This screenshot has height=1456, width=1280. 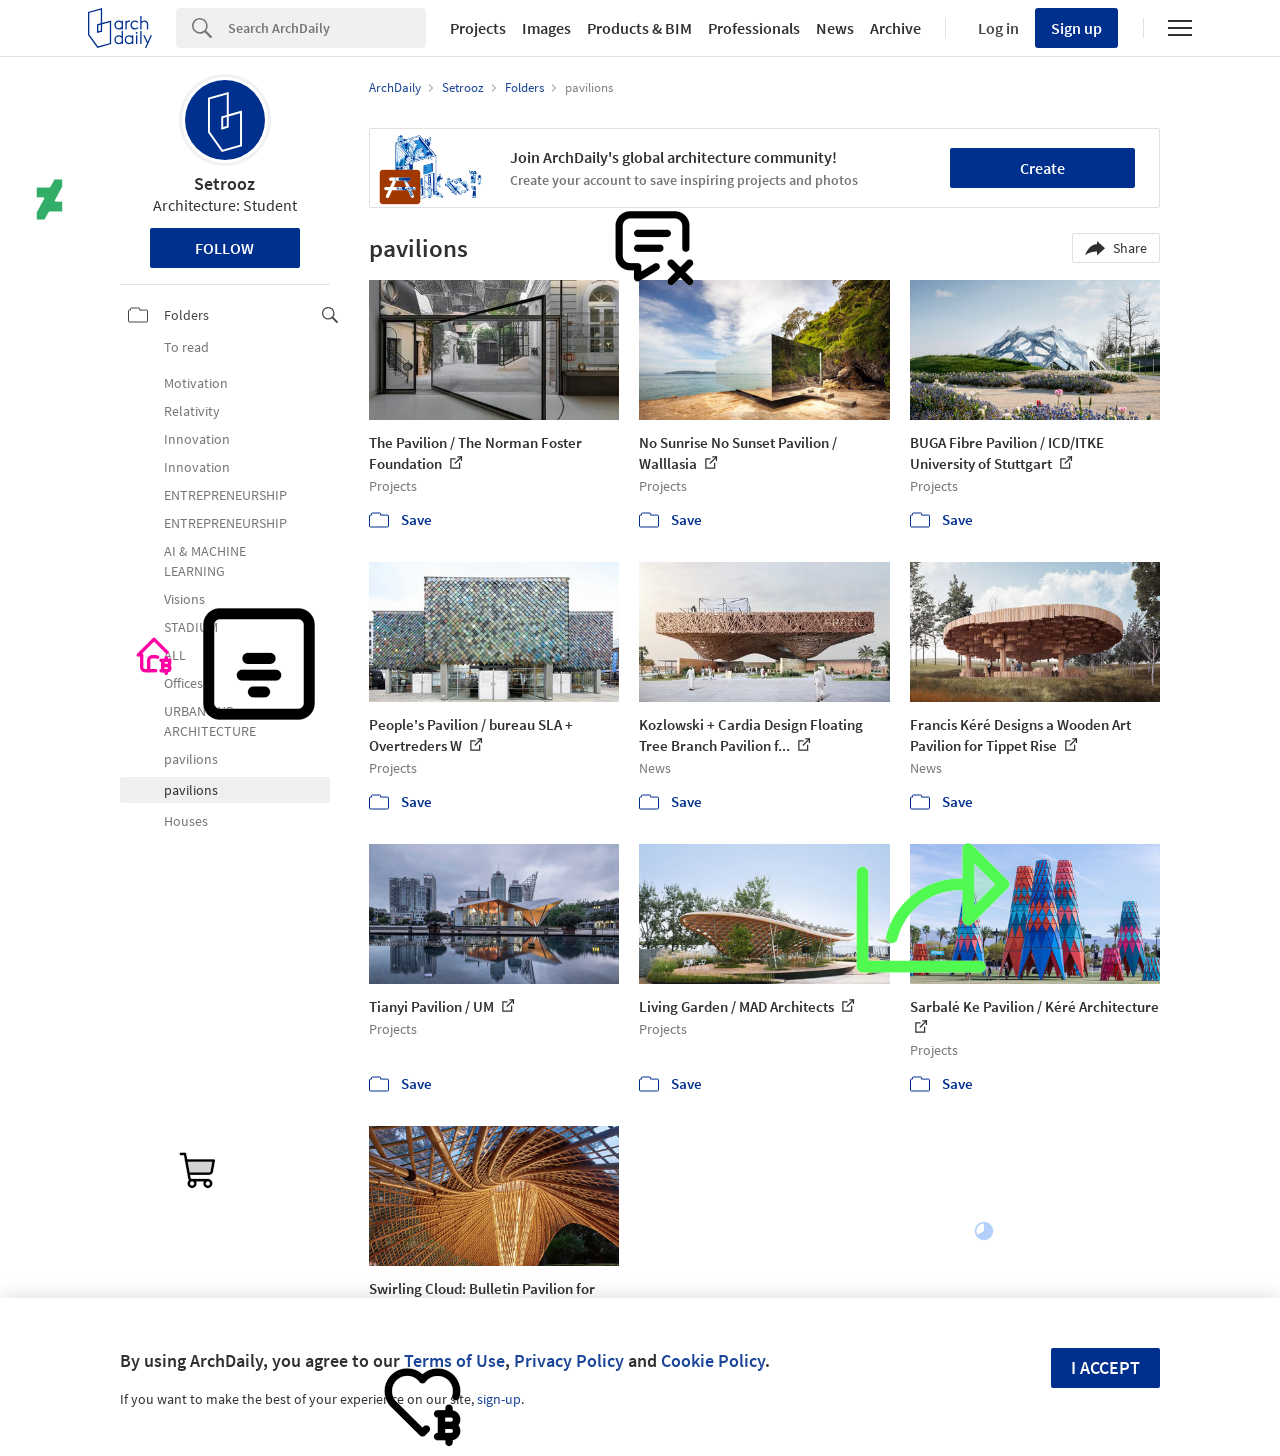 What do you see at coordinates (259, 664) in the screenshot?
I see `align content to bottom center of container` at bounding box center [259, 664].